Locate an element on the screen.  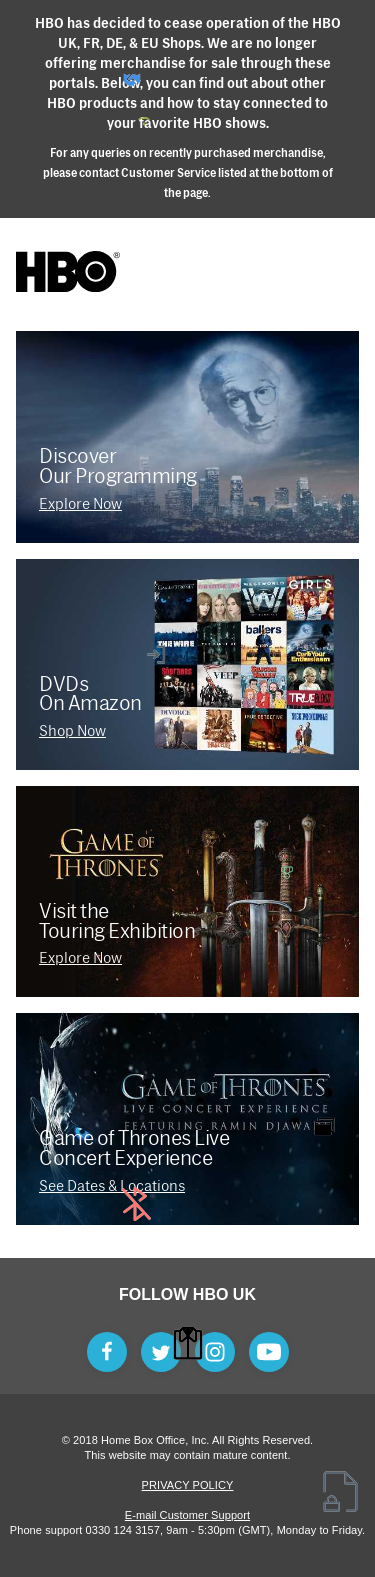
sign in to your account is located at coordinates (157, 654).